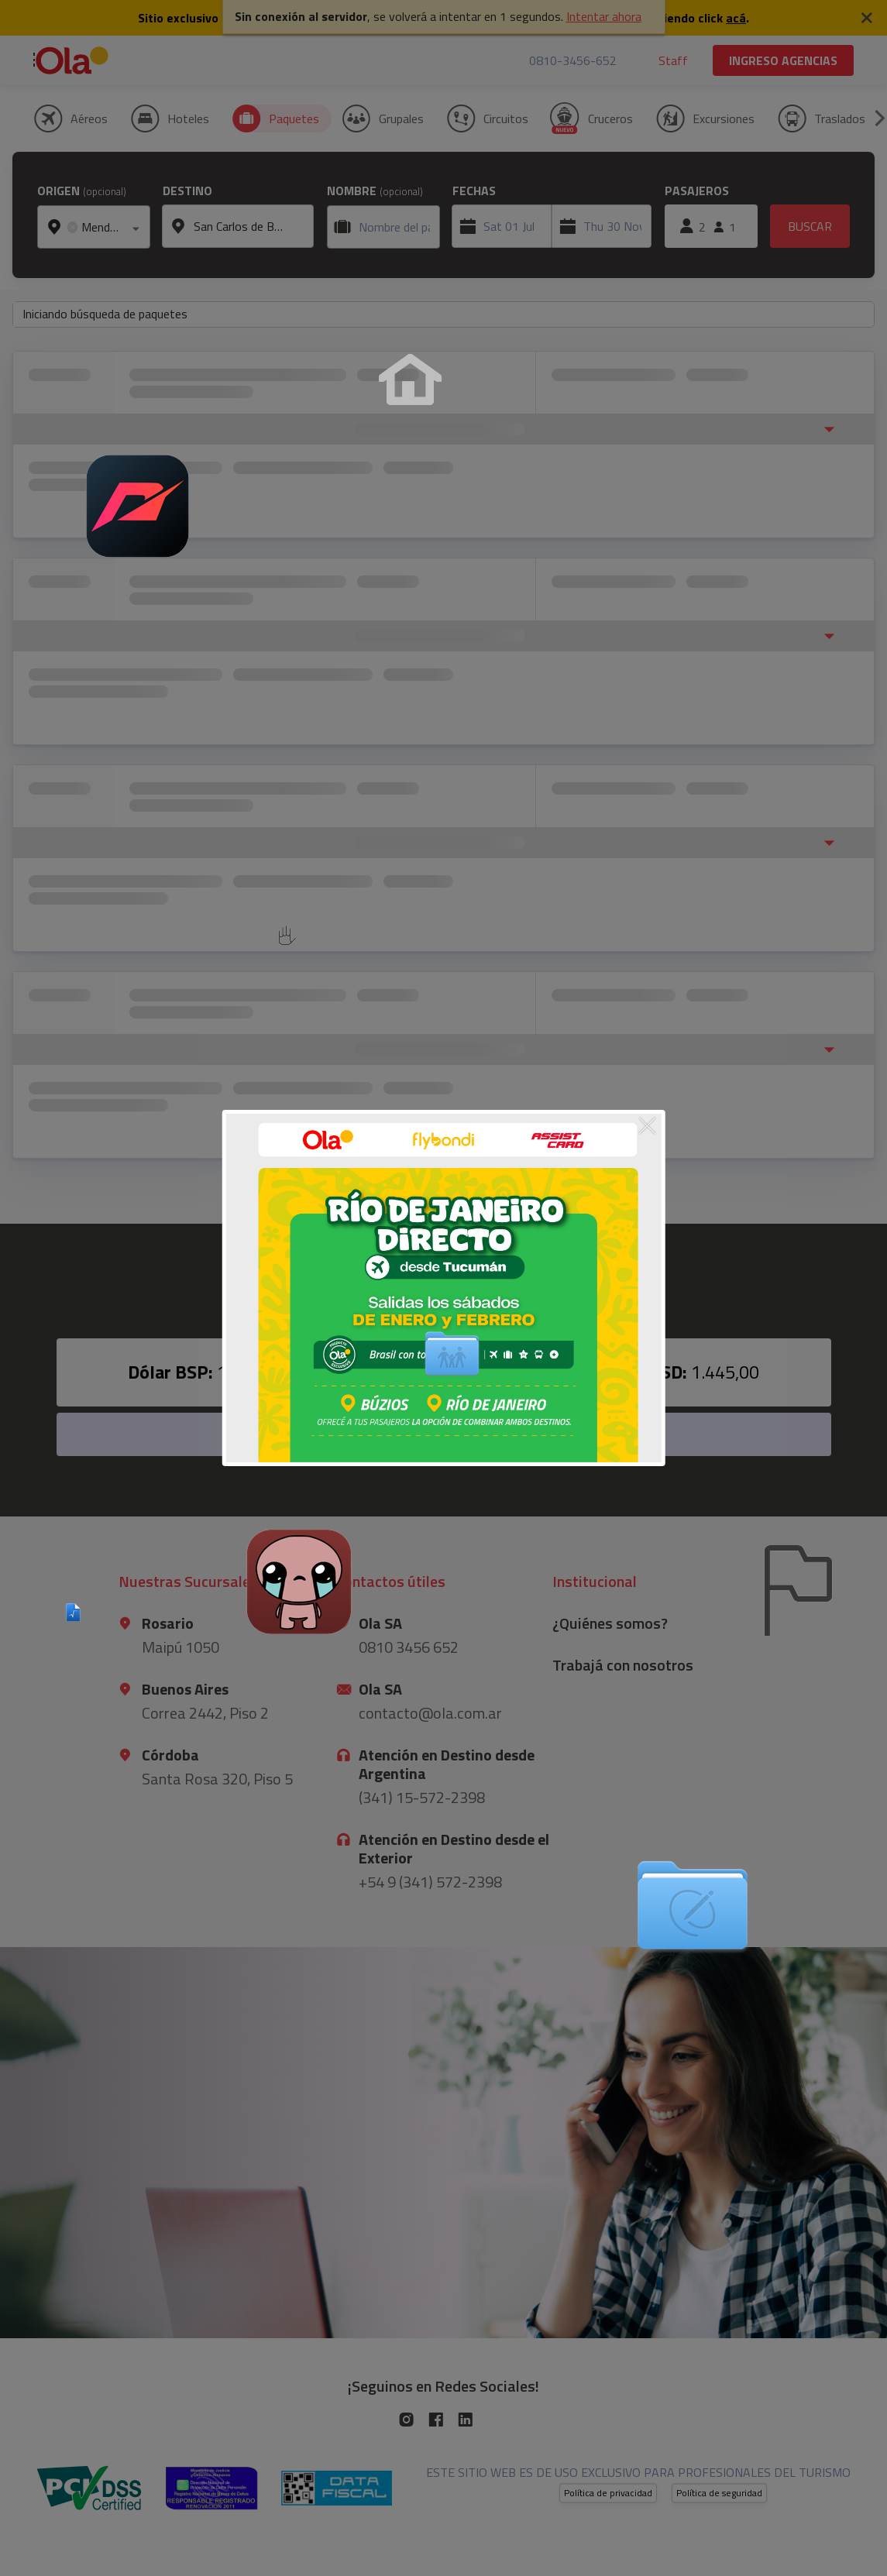 Image resolution: width=887 pixels, height=2576 pixels. What do you see at coordinates (410, 381) in the screenshot?
I see `navigate to home screen` at bounding box center [410, 381].